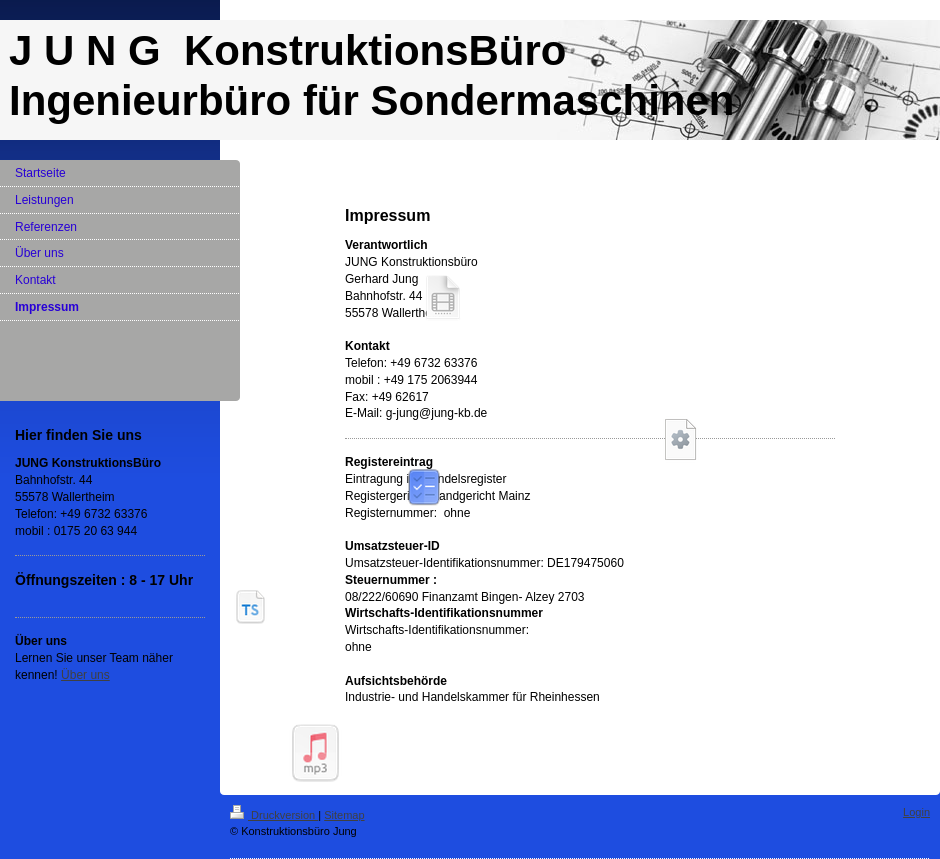  I want to click on open your bookmarks or saved items app, so click(424, 487).